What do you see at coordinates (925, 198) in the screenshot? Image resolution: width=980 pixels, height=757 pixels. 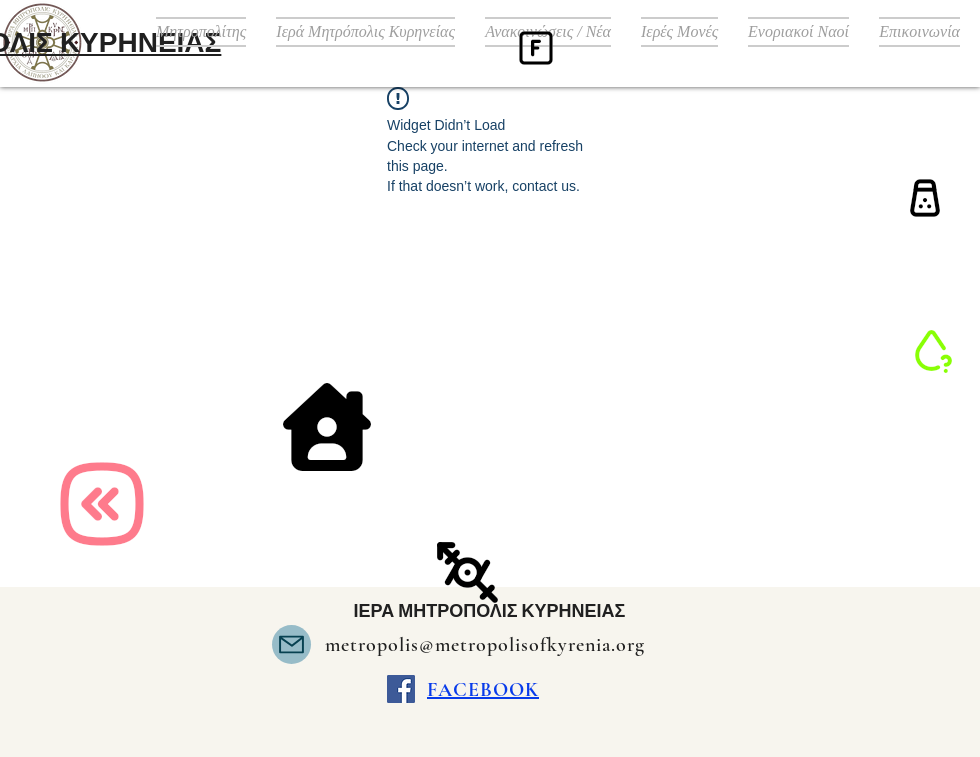 I see `adjust salt or seasoning preferences` at bounding box center [925, 198].